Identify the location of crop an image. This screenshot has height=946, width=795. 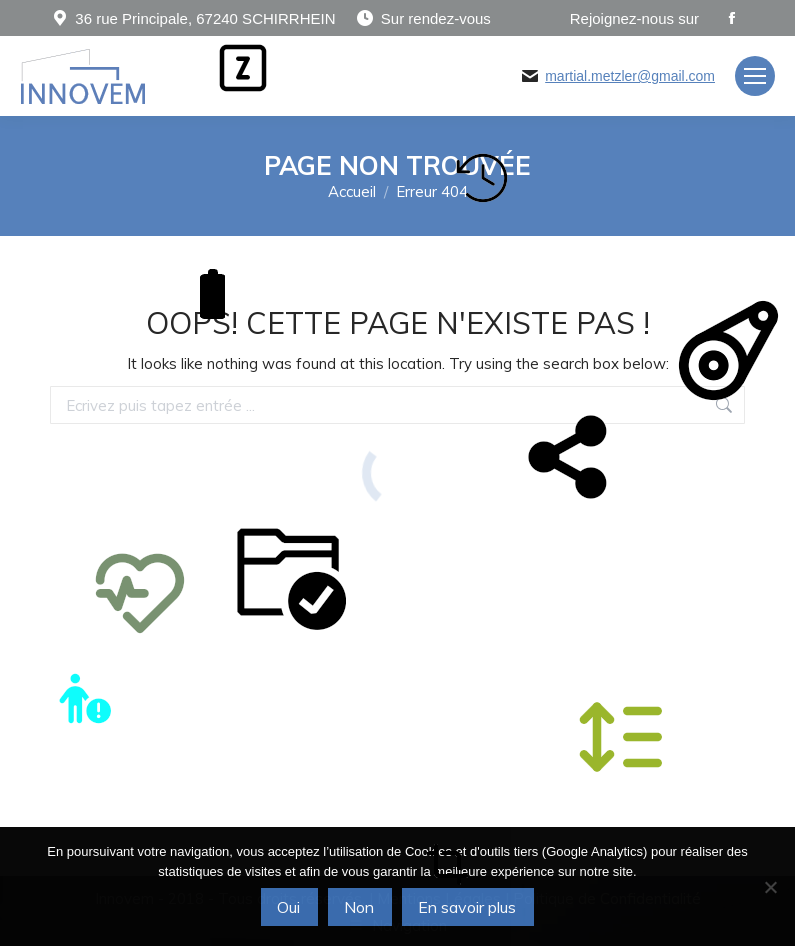
(447, 864).